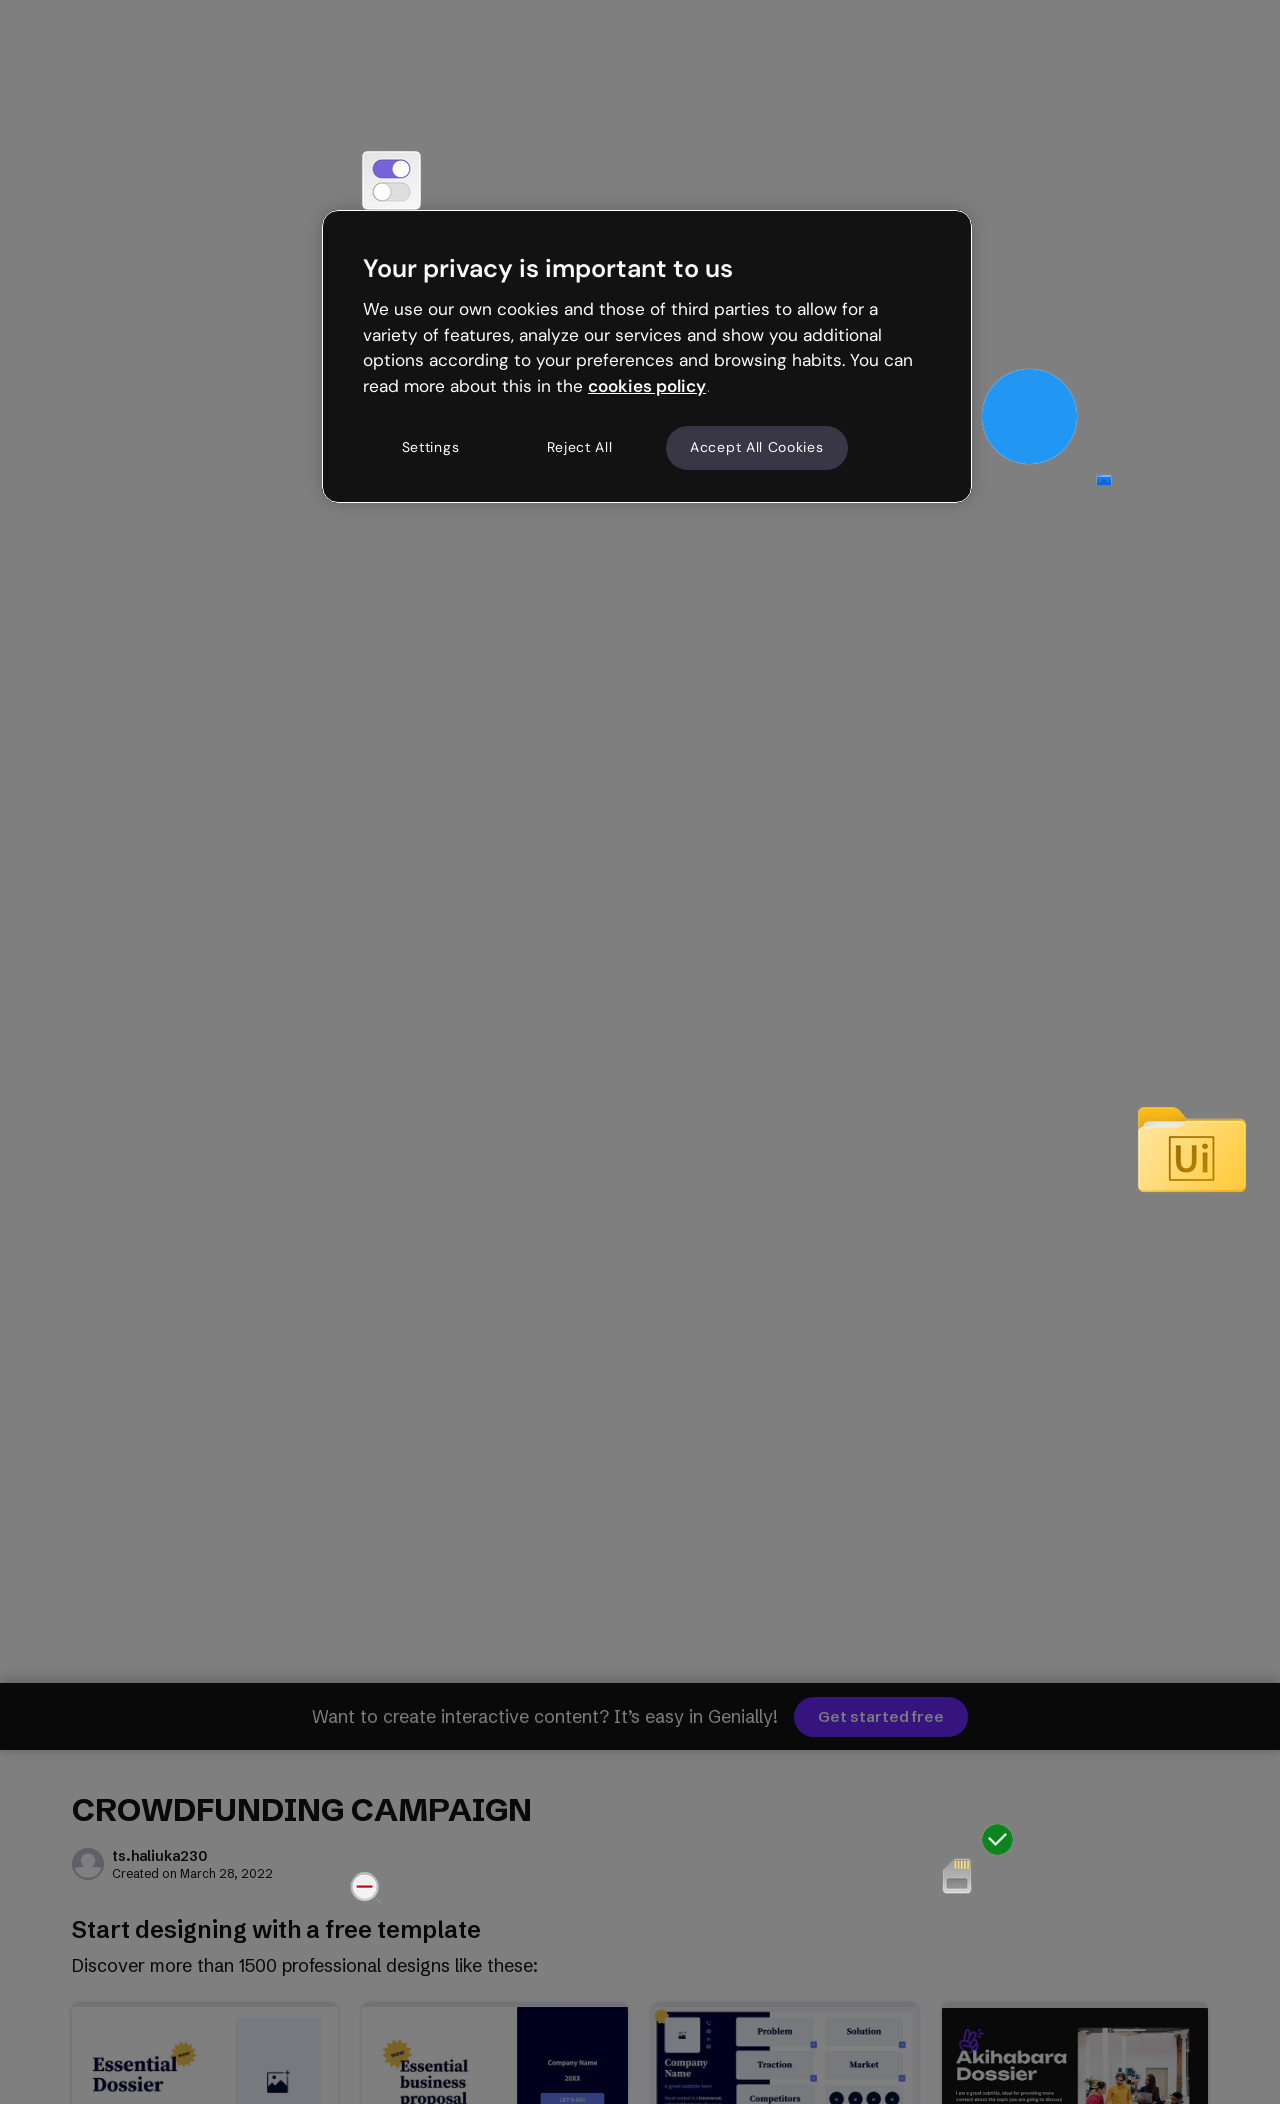 Image resolution: width=1280 pixels, height=2104 pixels. What do you see at coordinates (1029, 416) in the screenshot?
I see `indicates a new or unread item` at bounding box center [1029, 416].